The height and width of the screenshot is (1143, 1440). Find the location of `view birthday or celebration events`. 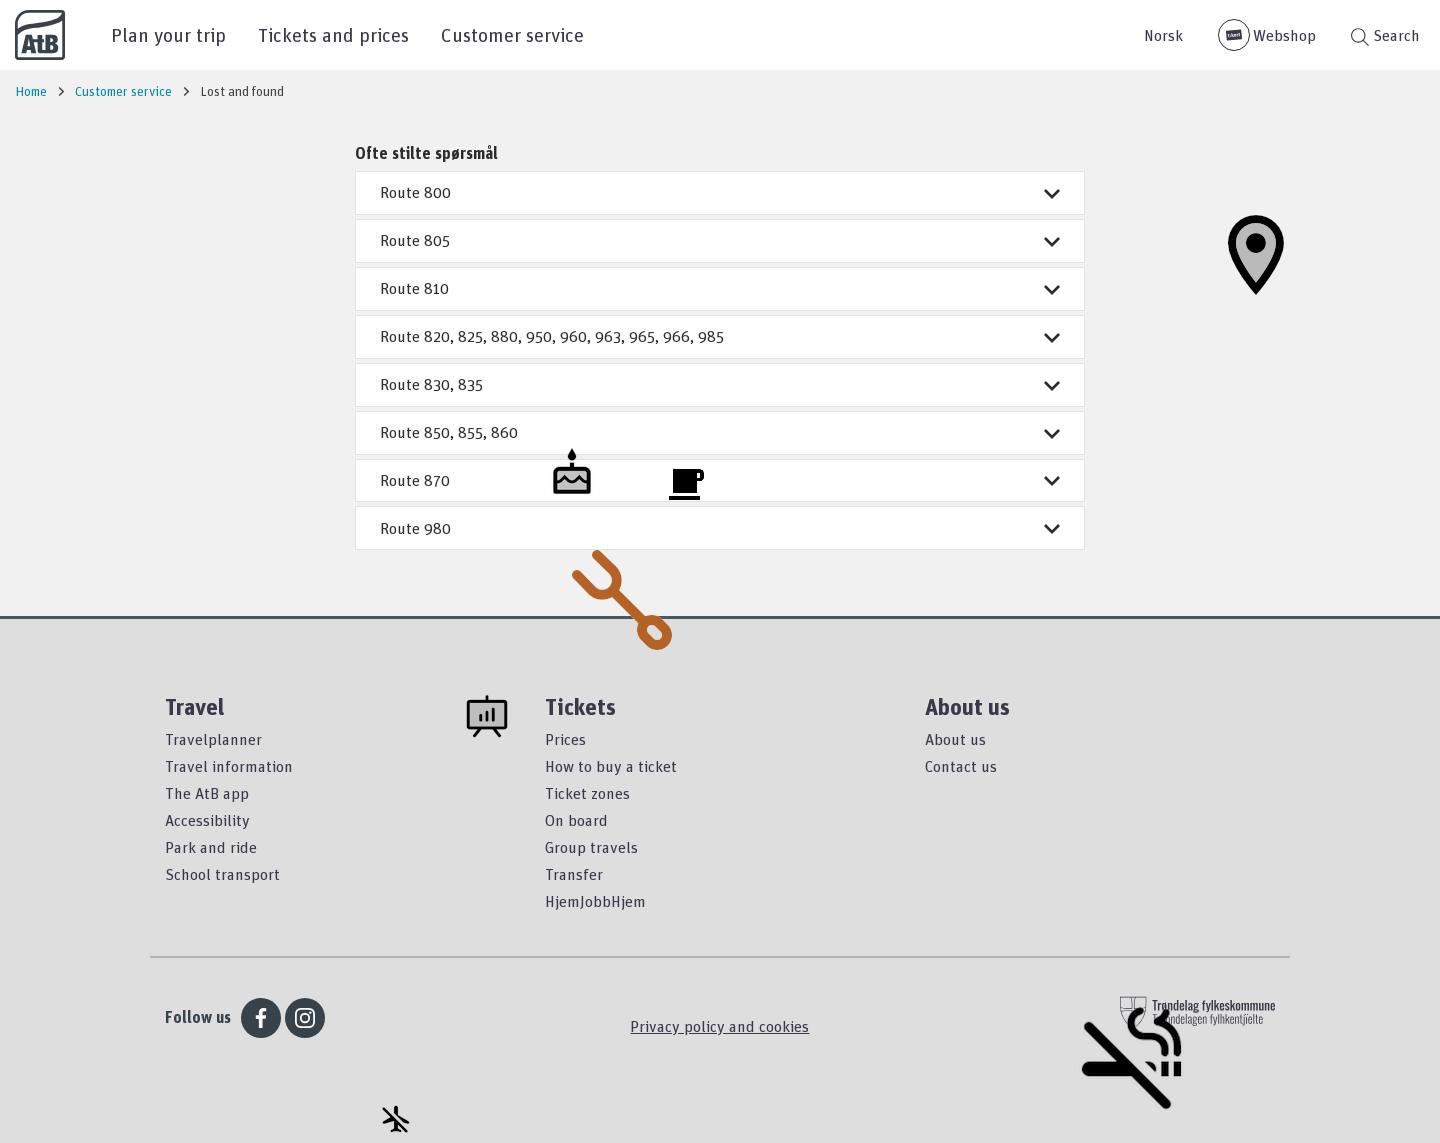

view birthday or celebration events is located at coordinates (572, 473).